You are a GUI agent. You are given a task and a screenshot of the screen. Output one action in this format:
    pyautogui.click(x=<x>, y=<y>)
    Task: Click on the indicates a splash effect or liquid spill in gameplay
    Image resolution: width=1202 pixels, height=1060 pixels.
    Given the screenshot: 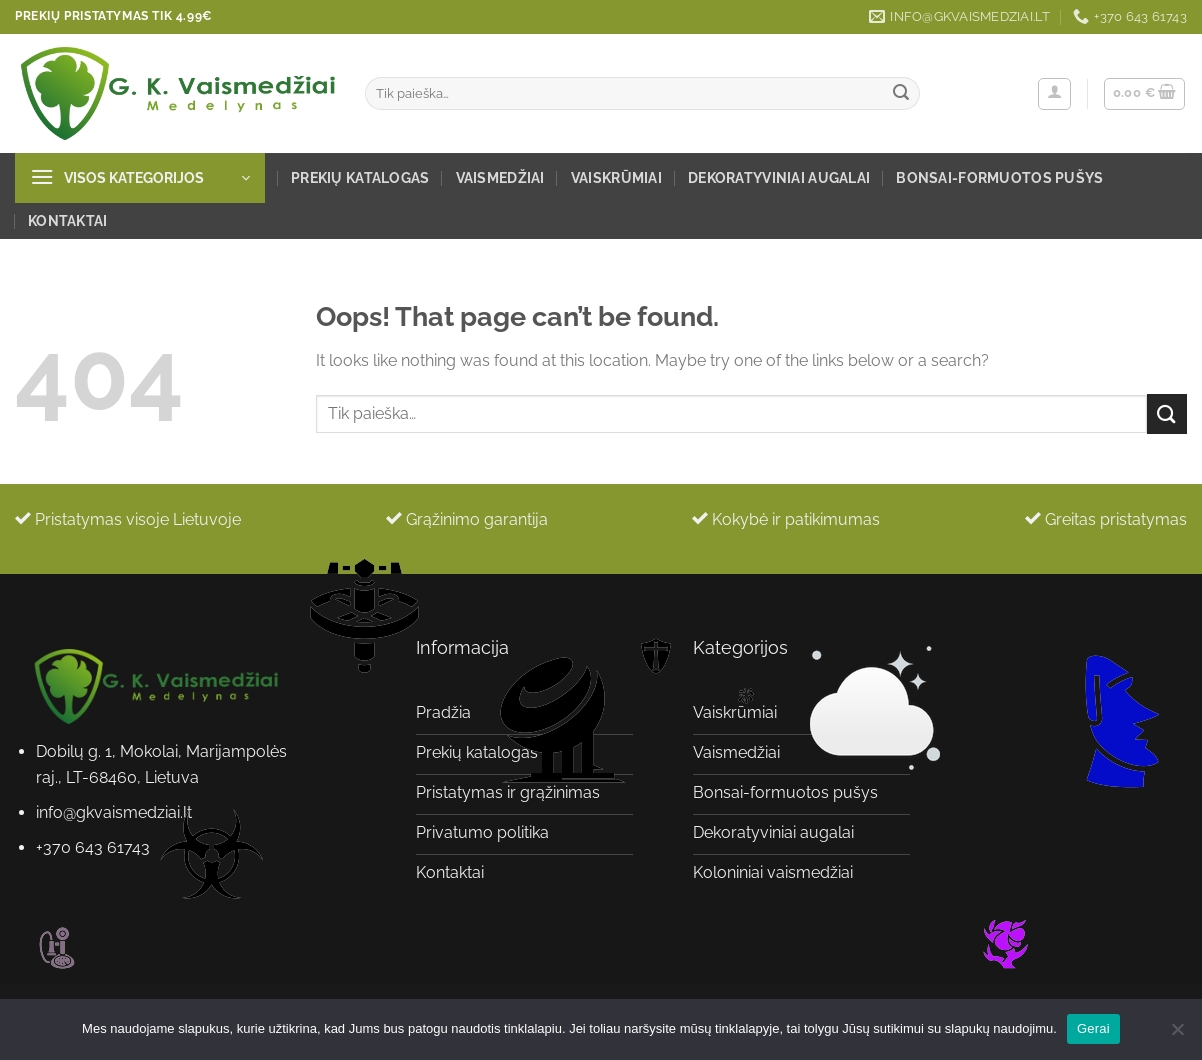 What is the action you would take?
    pyautogui.click(x=746, y=696)
    